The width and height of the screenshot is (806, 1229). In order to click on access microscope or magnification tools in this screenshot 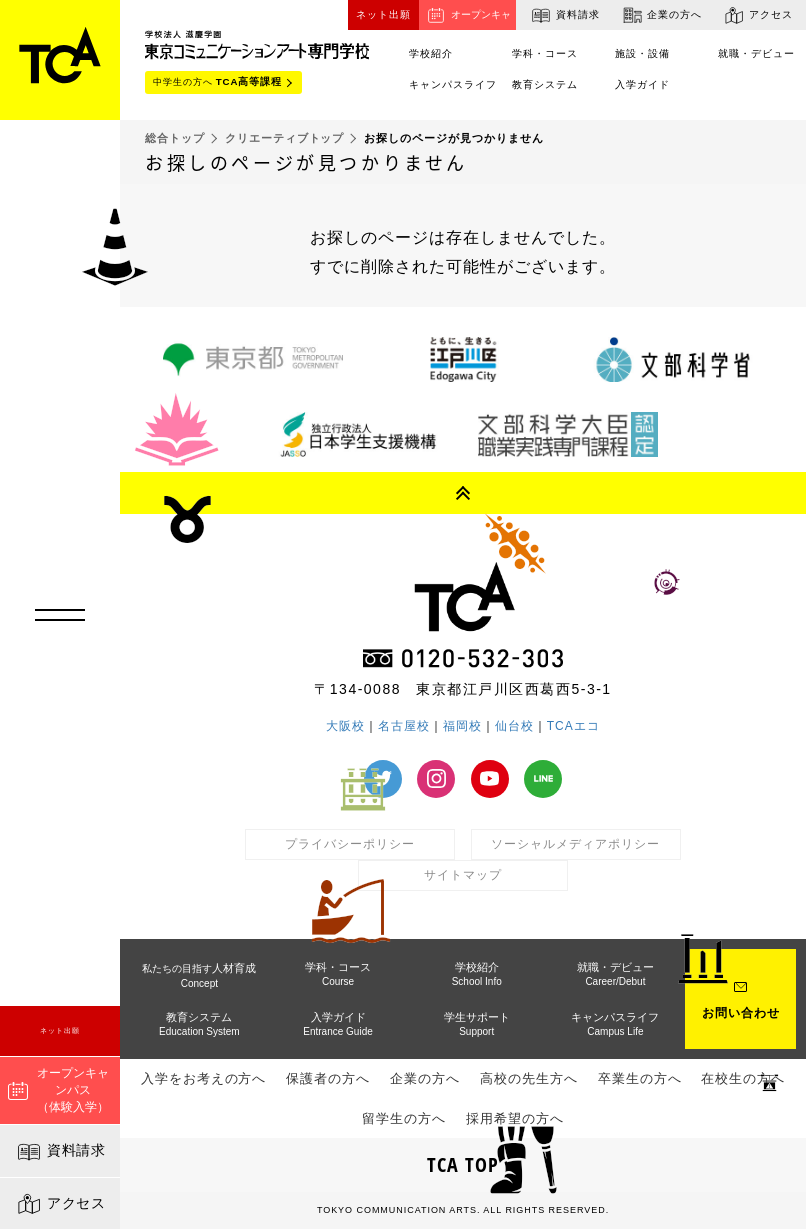, I will do `click(667, 582)`.